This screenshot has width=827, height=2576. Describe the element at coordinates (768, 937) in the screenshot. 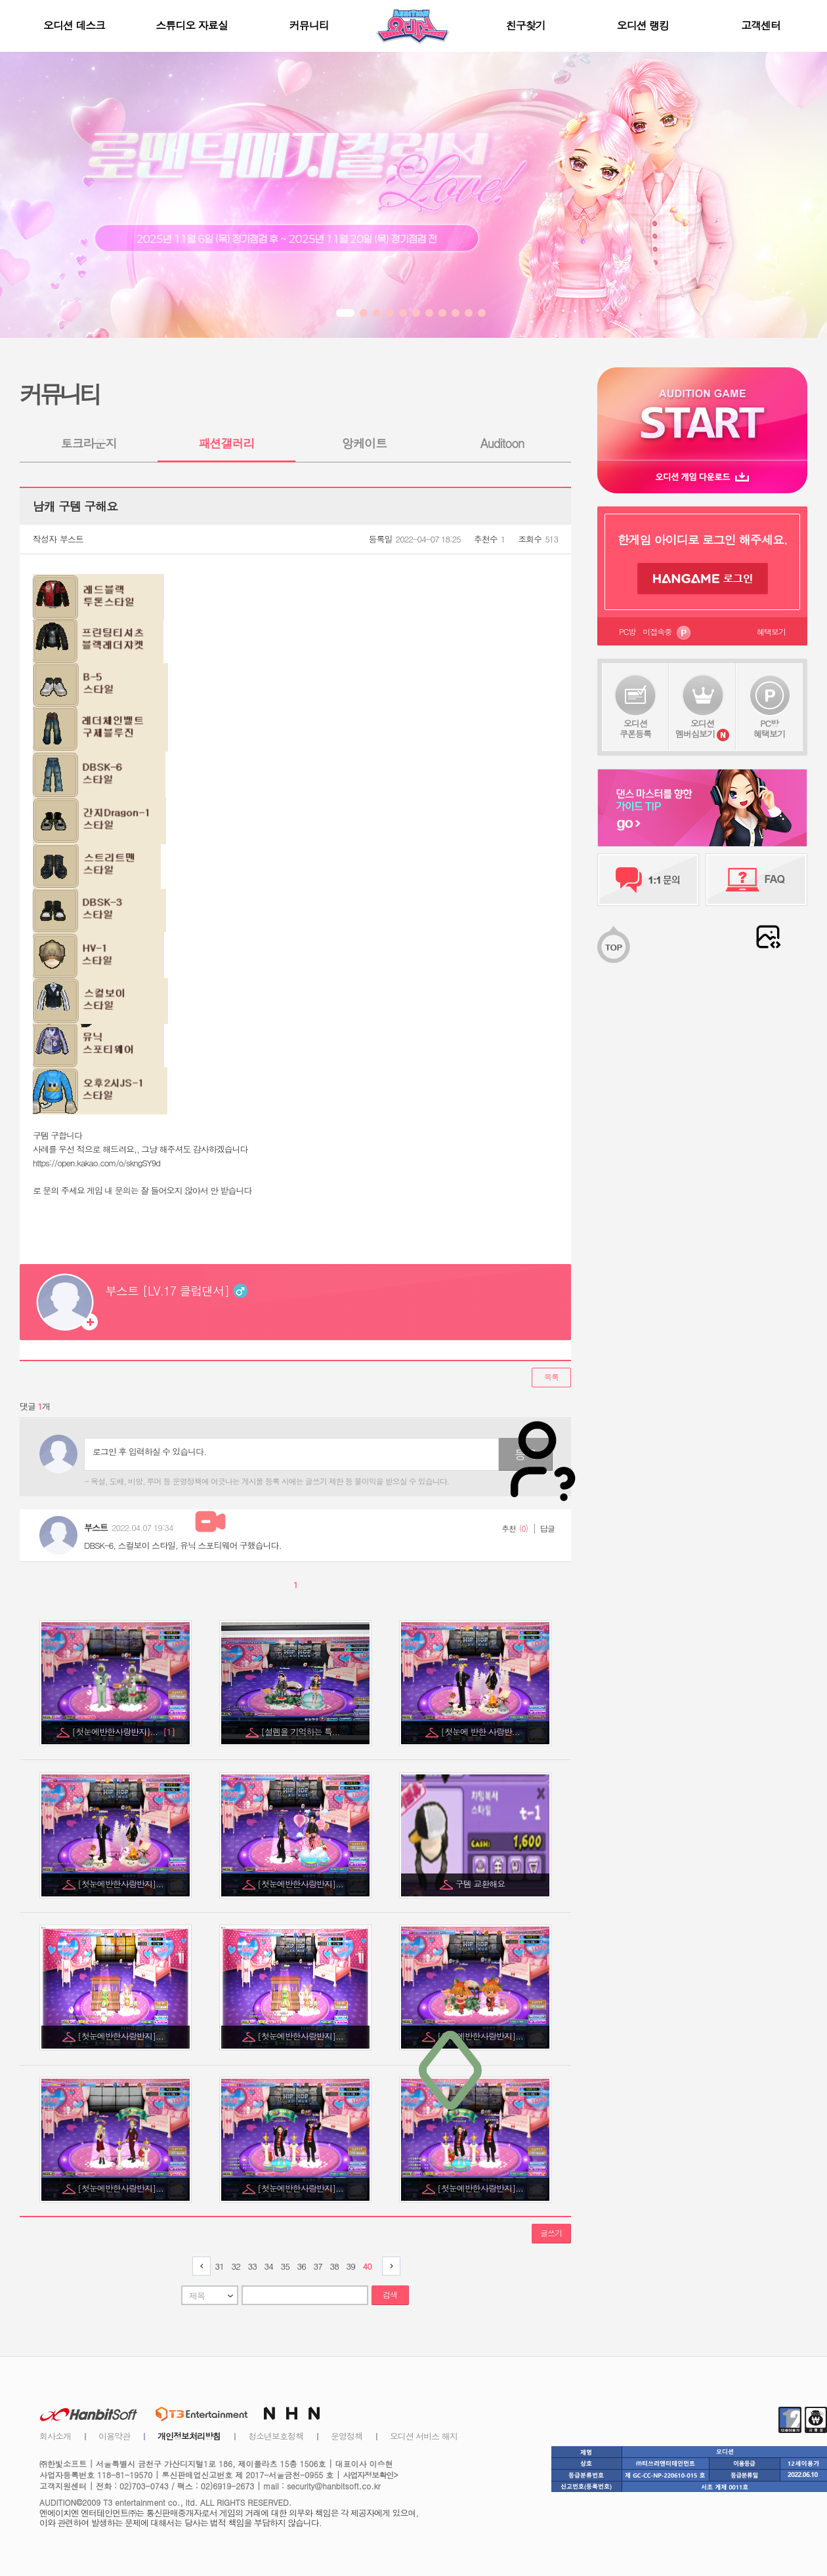

I see `view or edit image source code` at that location.